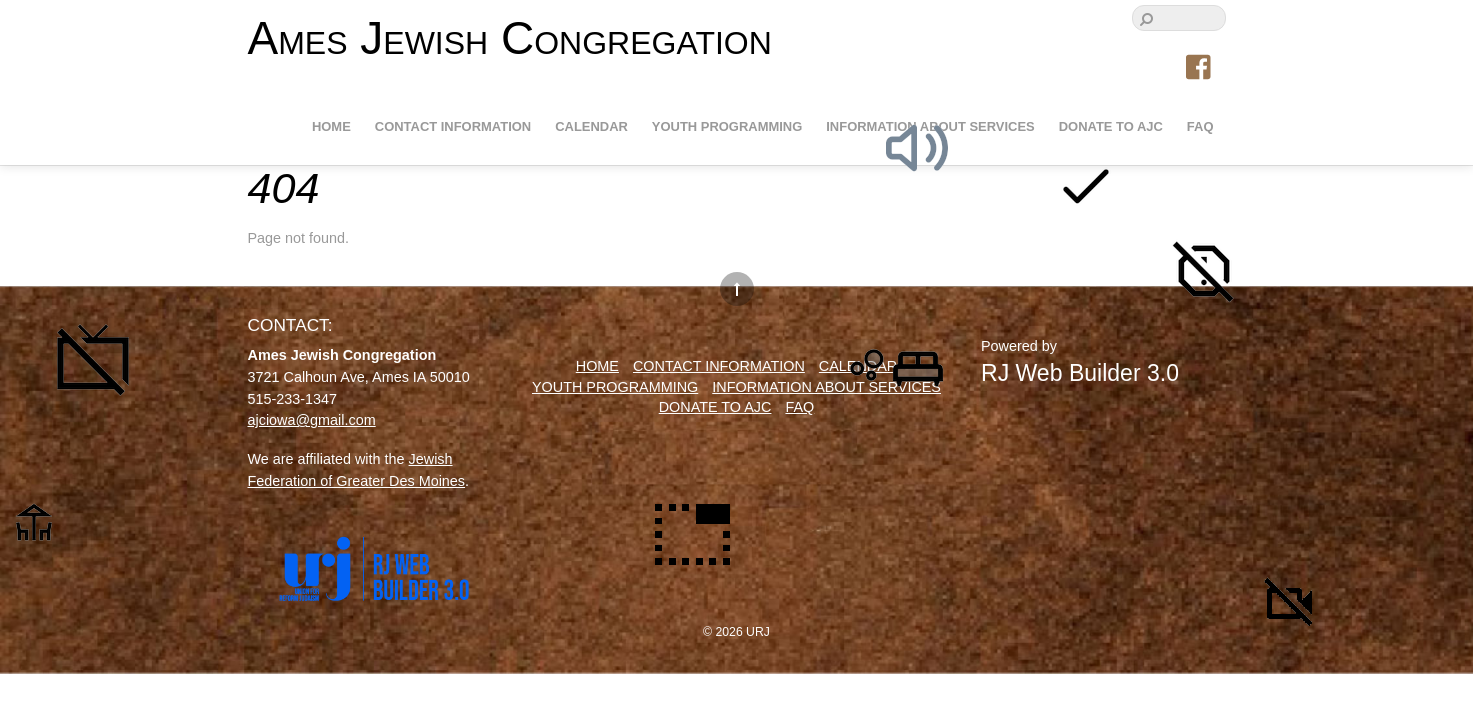 Image resolution: width=1473 pixels, height=720 pixels. I want to click on view hotel or accommodation options, so click(918, 369).